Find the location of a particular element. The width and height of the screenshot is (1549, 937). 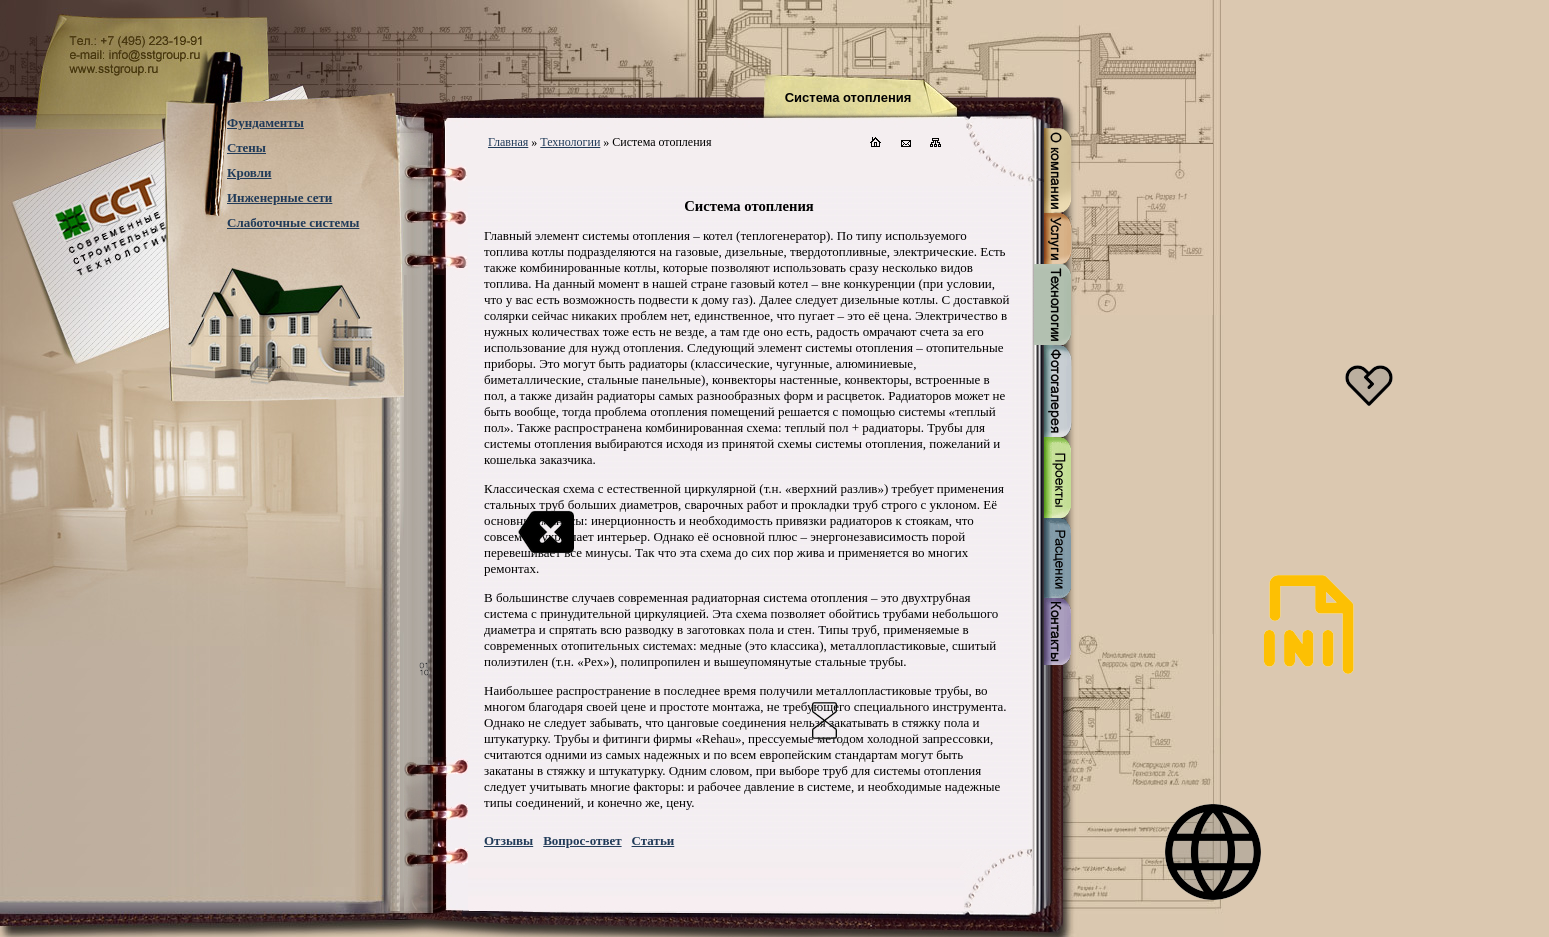

indicates loading or processing in progress is located at coordinates (824, 720).